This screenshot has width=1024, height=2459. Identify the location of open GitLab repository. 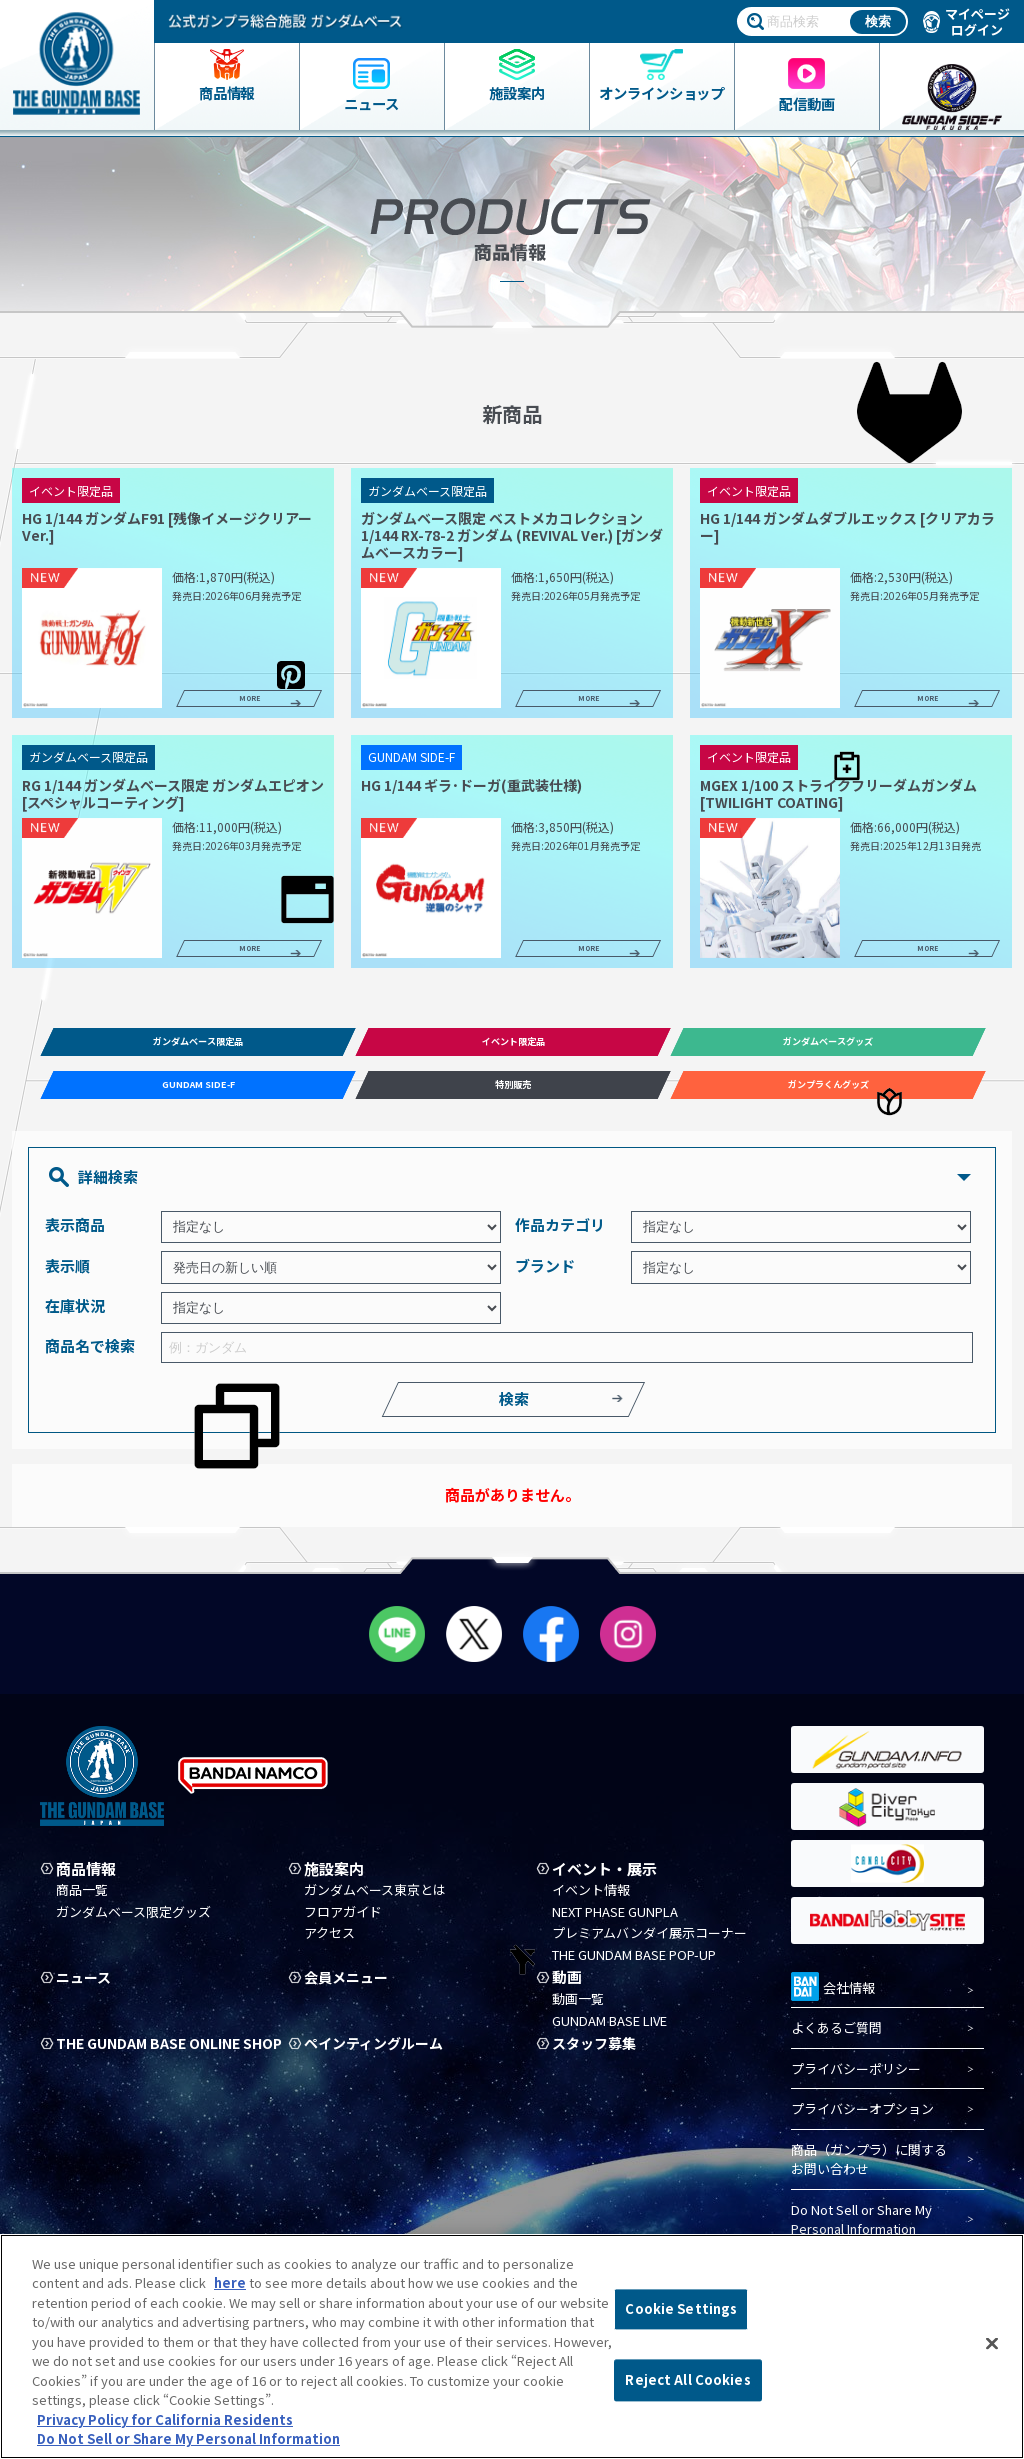
(909, 412).